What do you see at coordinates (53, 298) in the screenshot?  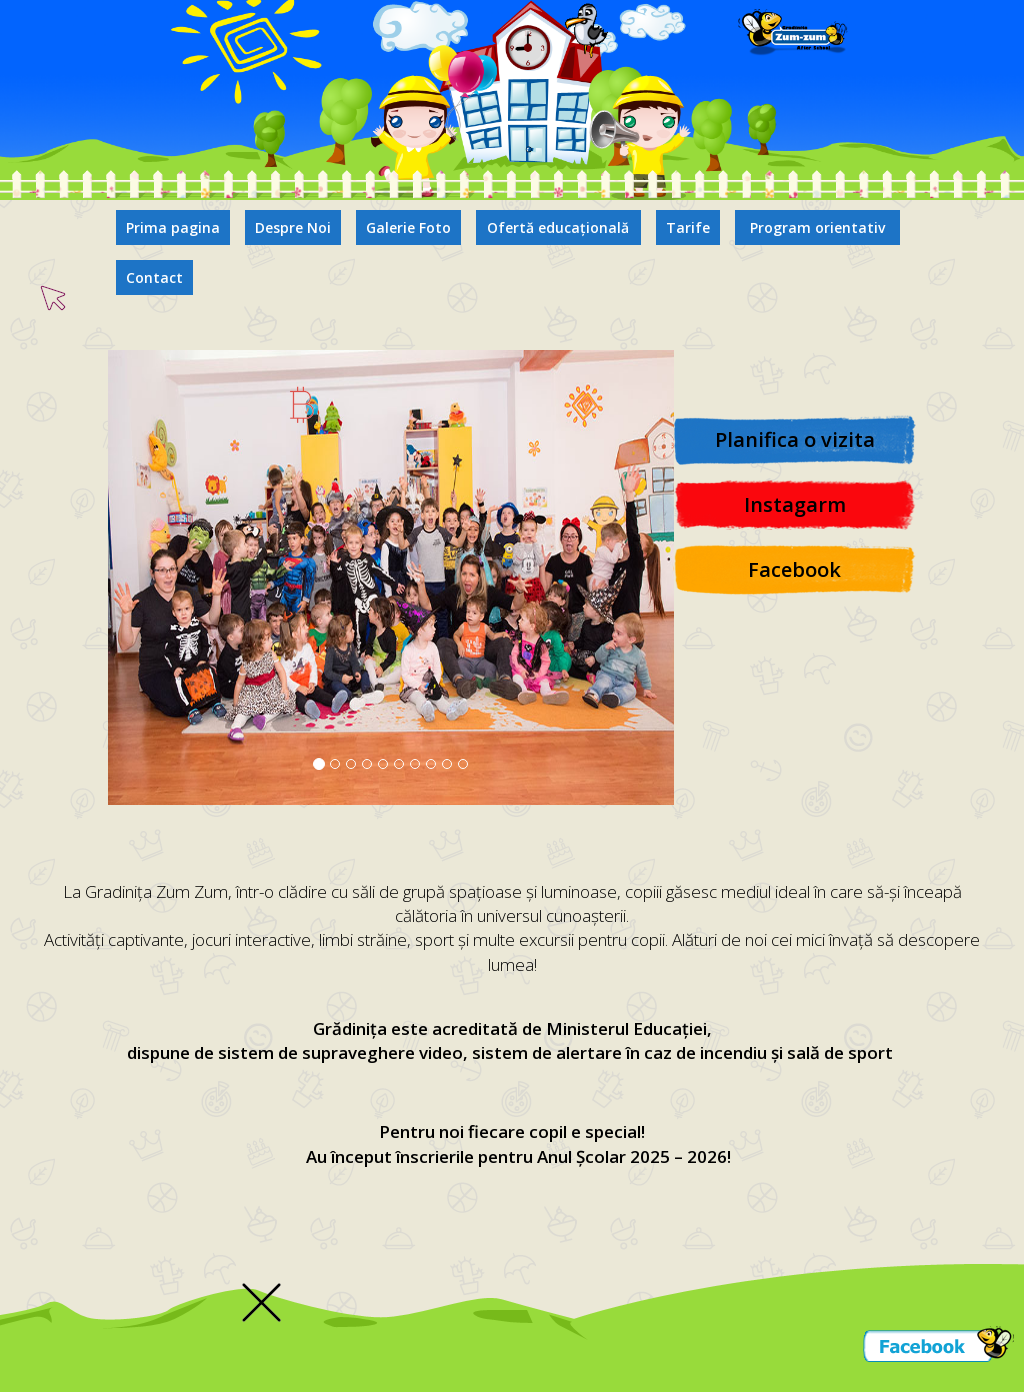 I see `mouse cursor indicator` at bounding box center [53, 298].